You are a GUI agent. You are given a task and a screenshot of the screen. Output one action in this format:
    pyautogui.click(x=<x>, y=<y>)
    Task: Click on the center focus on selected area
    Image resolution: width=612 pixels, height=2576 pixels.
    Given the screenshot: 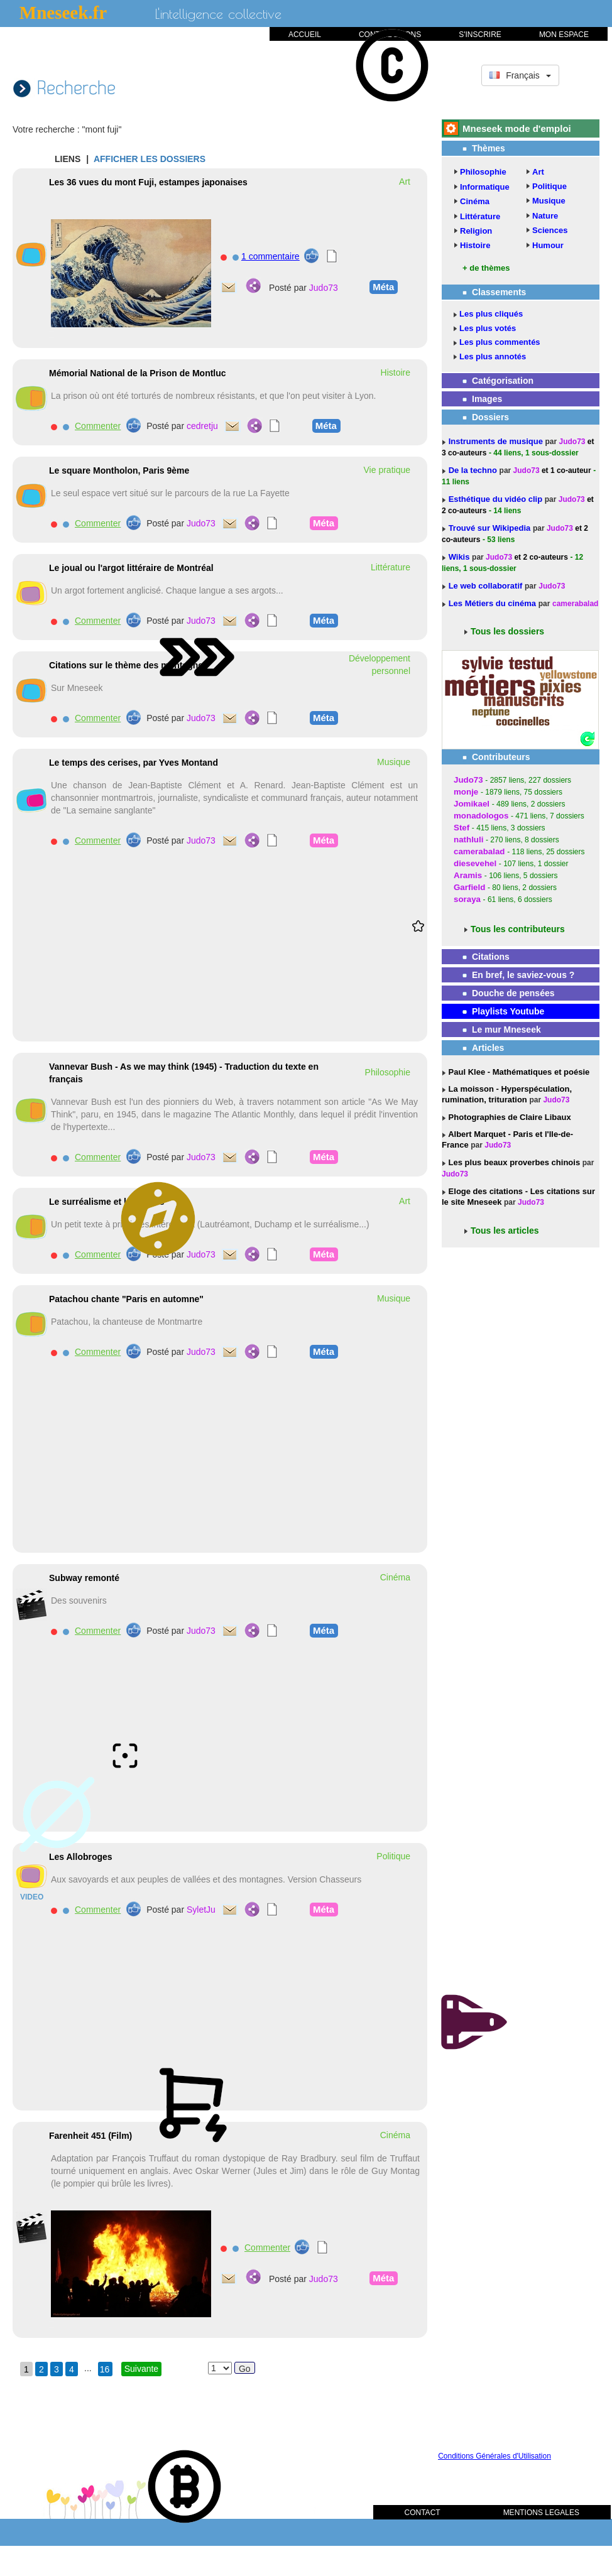 What is the action you would take?
    pyautogui.click(x=125, y=1756)
    